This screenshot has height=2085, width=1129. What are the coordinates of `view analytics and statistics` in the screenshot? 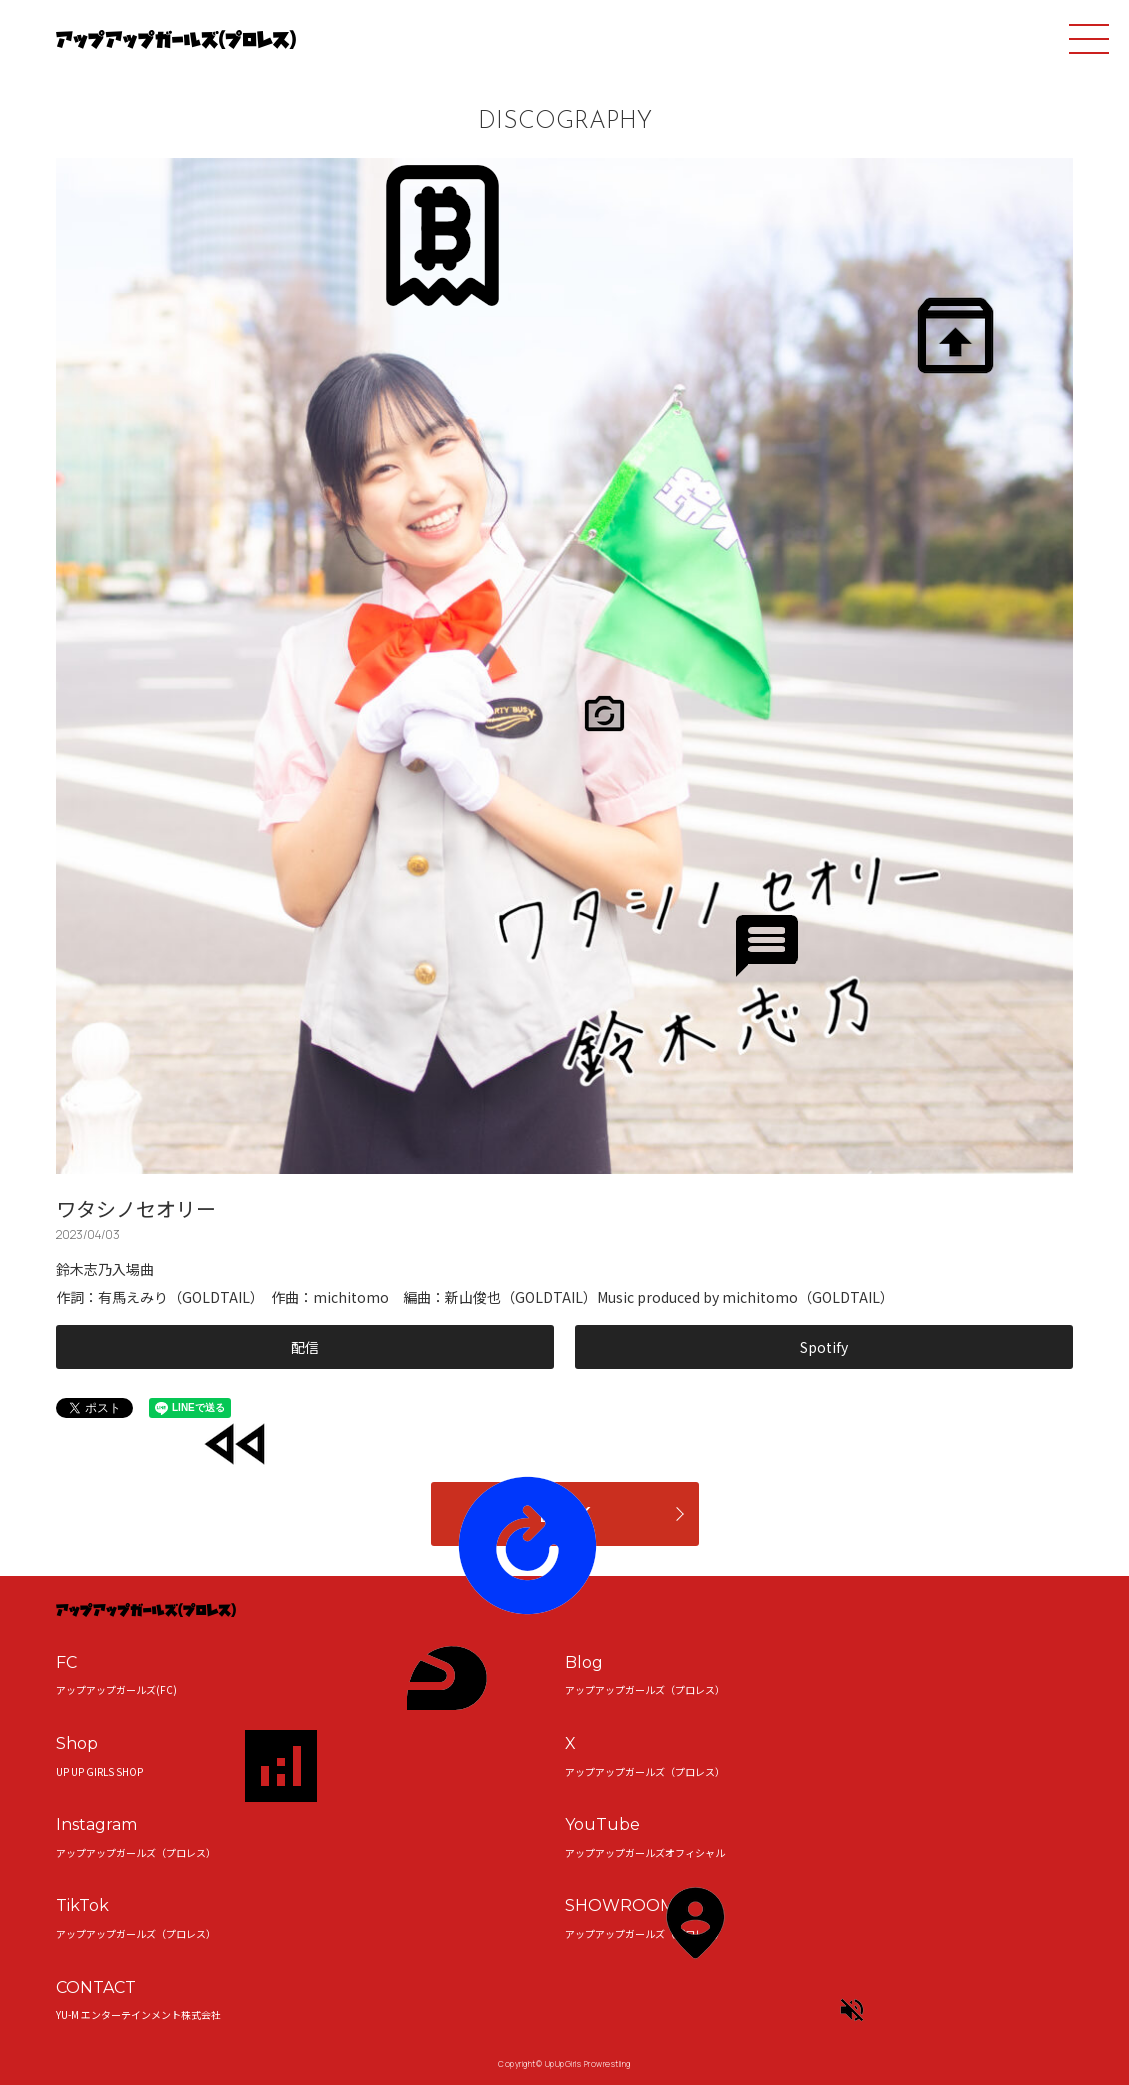 It's located at (281, 1766).